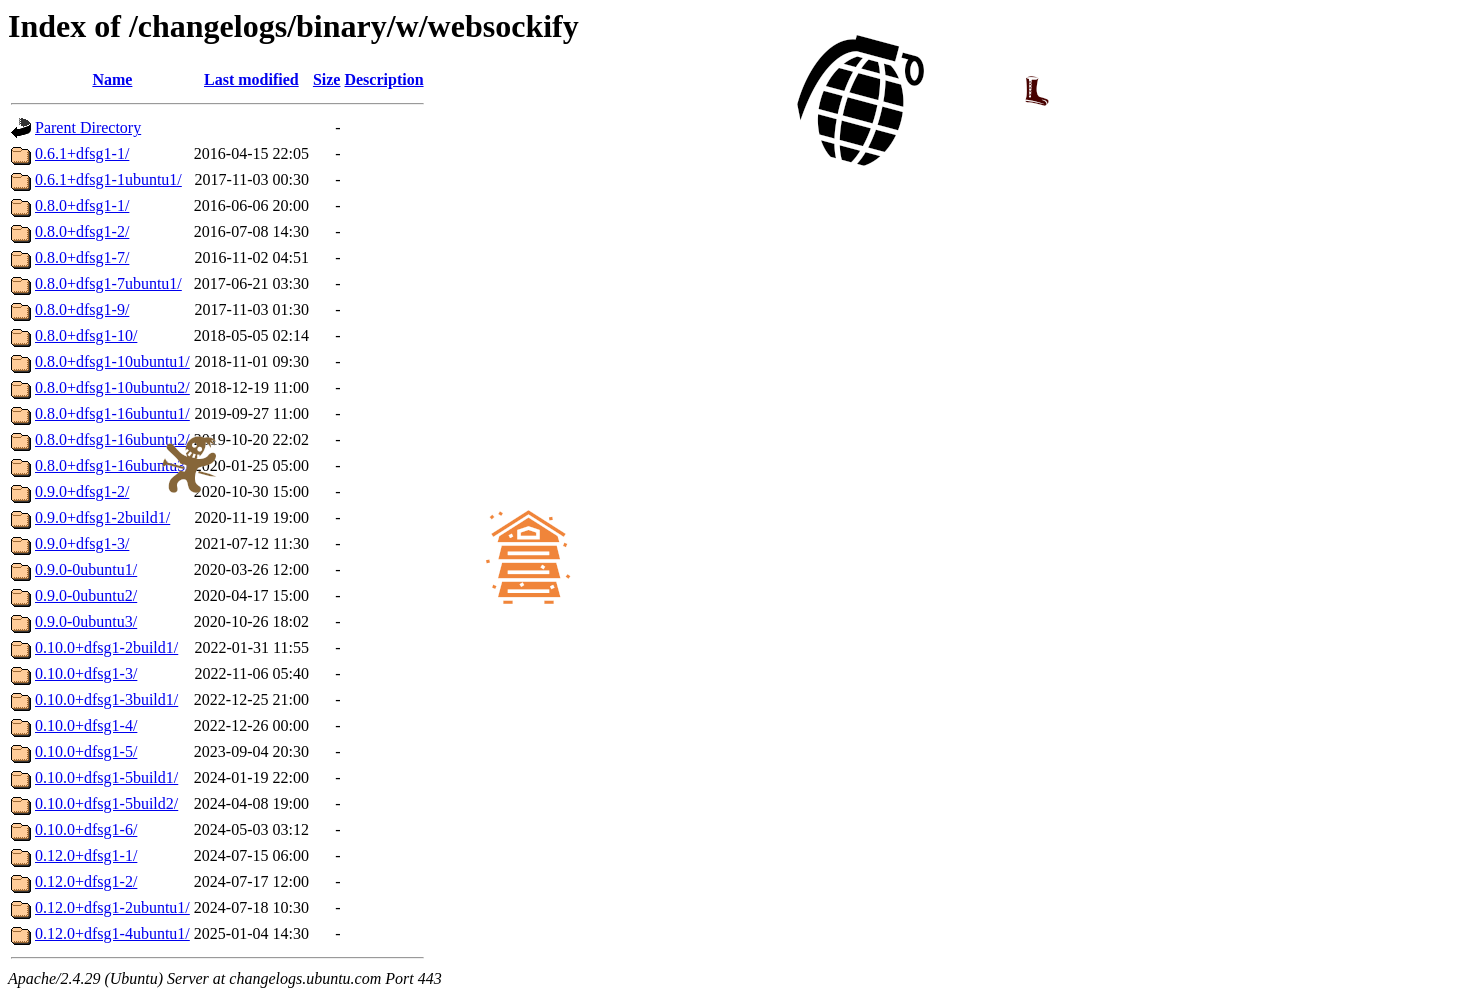  Describe the element at coordinates (857, 99) in the screenshot. I see `select grenade weapon or explosive item` at that location.